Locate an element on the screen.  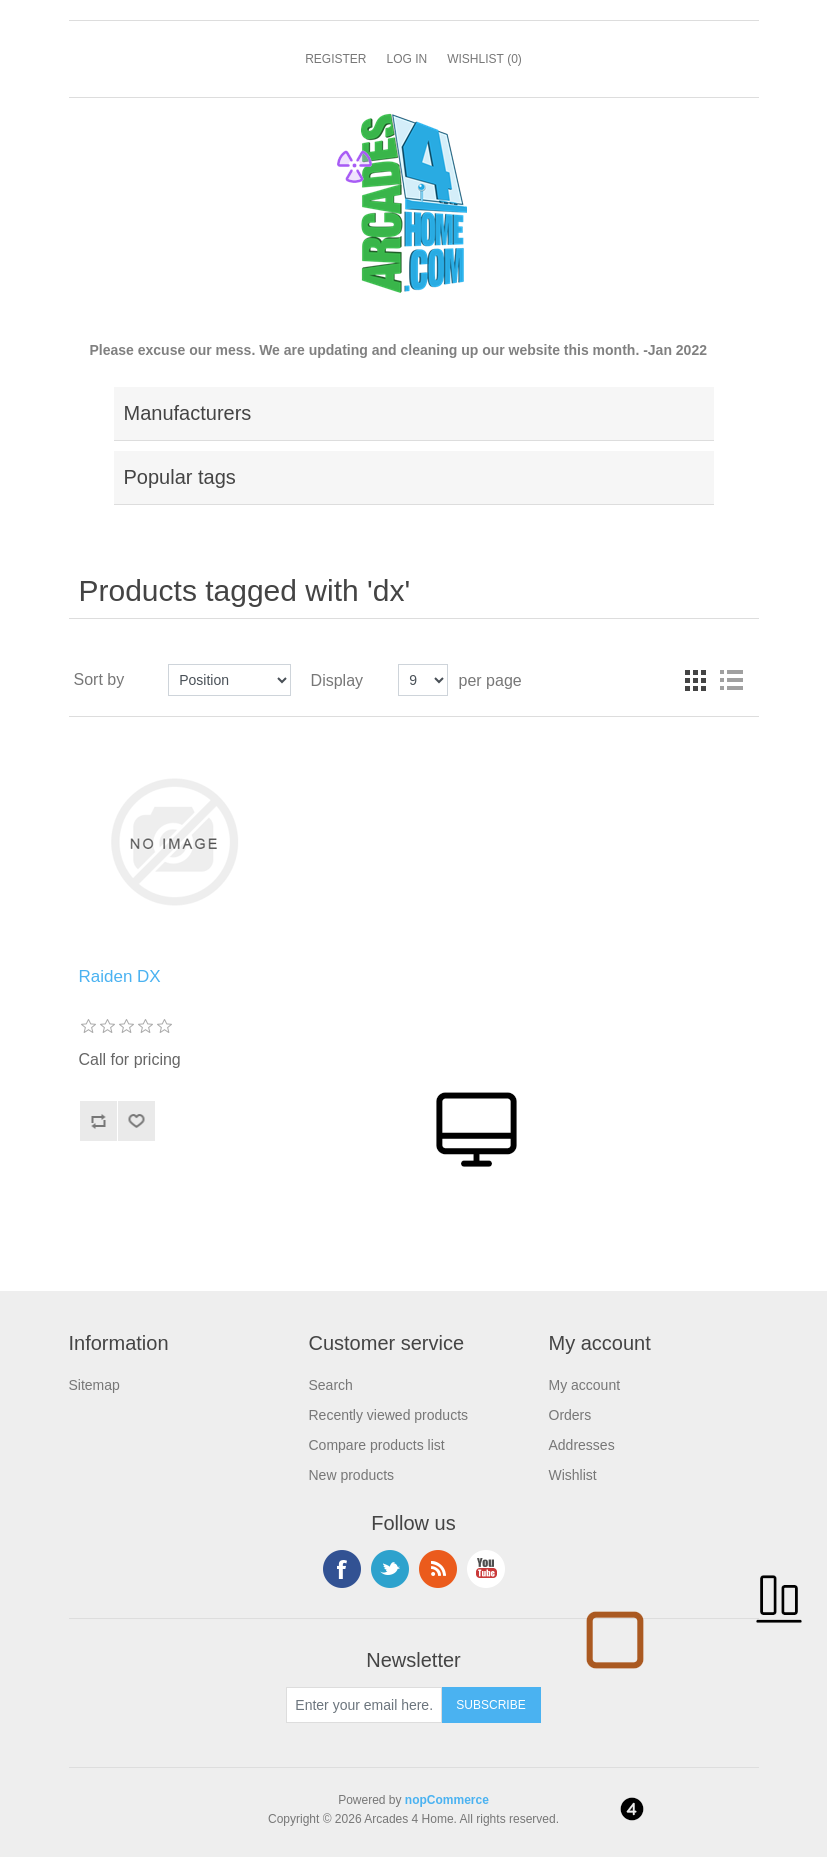
switch to desktop view is located at coordinates (476, 1126).